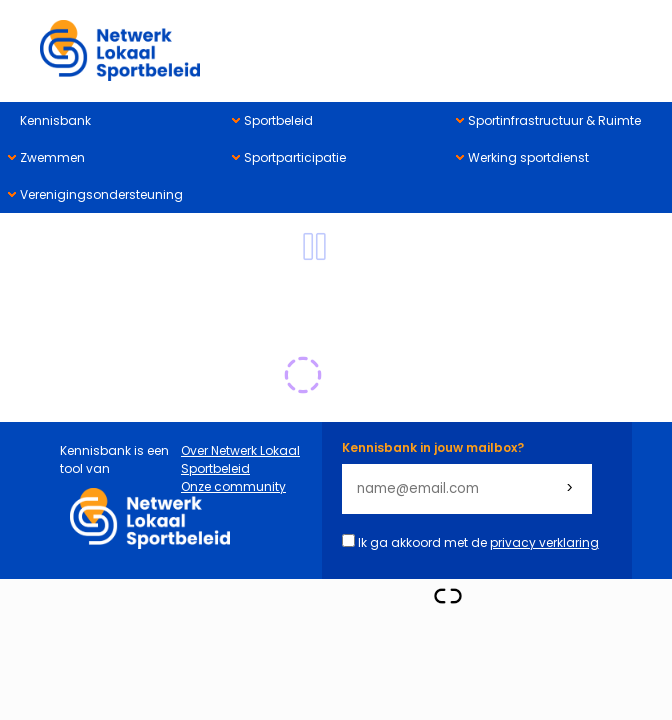  I want to click on indicates a pending or in-progress state, so click(303, 375).